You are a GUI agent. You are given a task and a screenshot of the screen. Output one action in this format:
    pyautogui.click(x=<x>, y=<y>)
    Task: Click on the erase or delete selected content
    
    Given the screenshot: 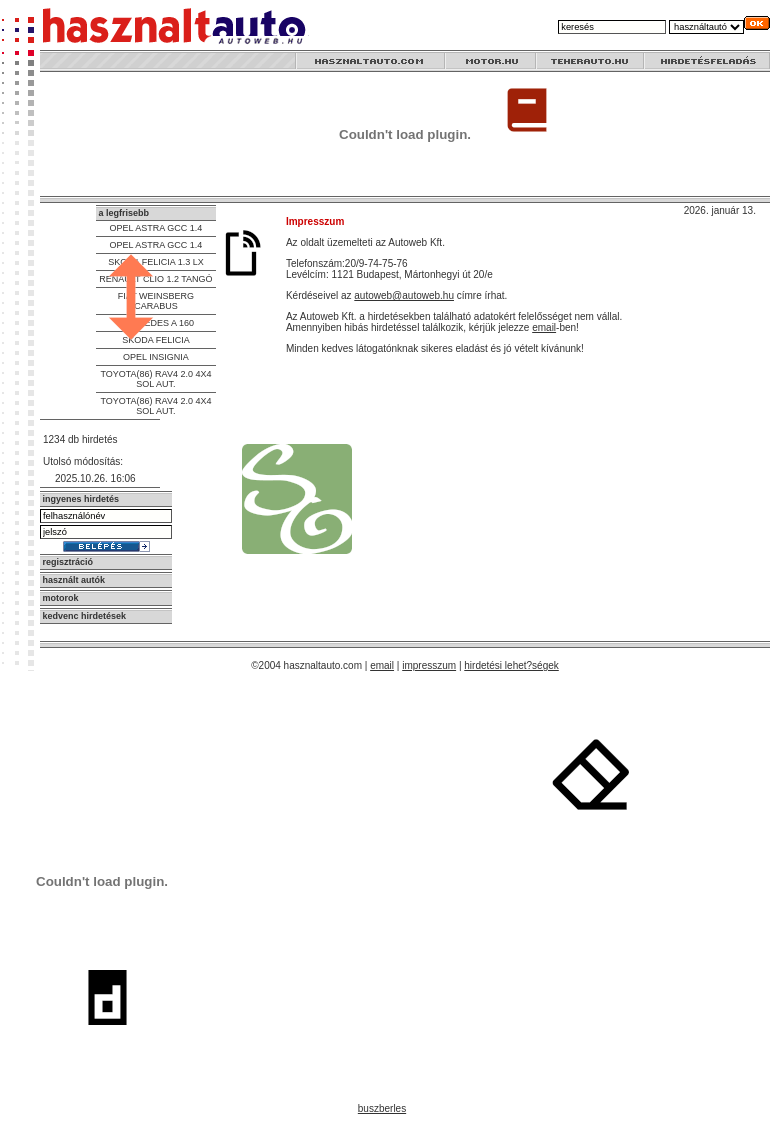 What is the action you would take?
    pyautogui.click(x=593, y=776)
    